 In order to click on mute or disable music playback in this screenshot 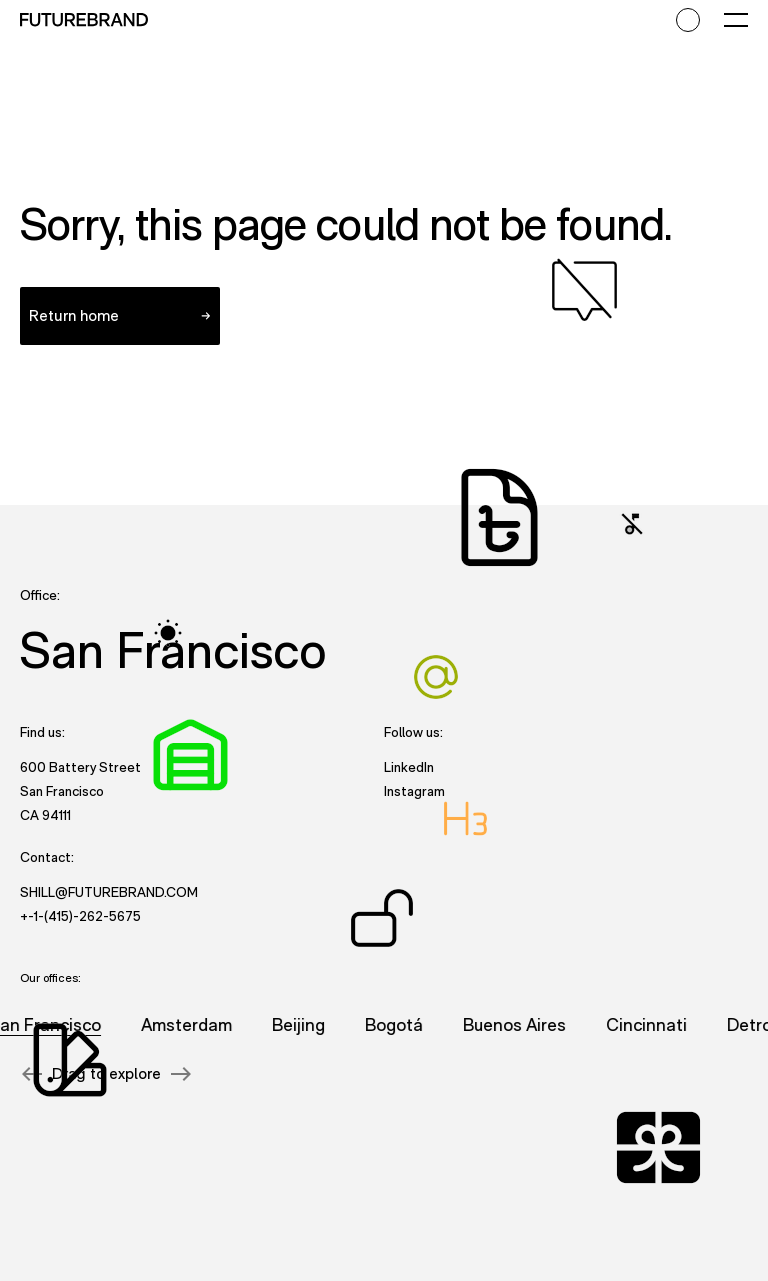, I will do `click(632, 524)`.